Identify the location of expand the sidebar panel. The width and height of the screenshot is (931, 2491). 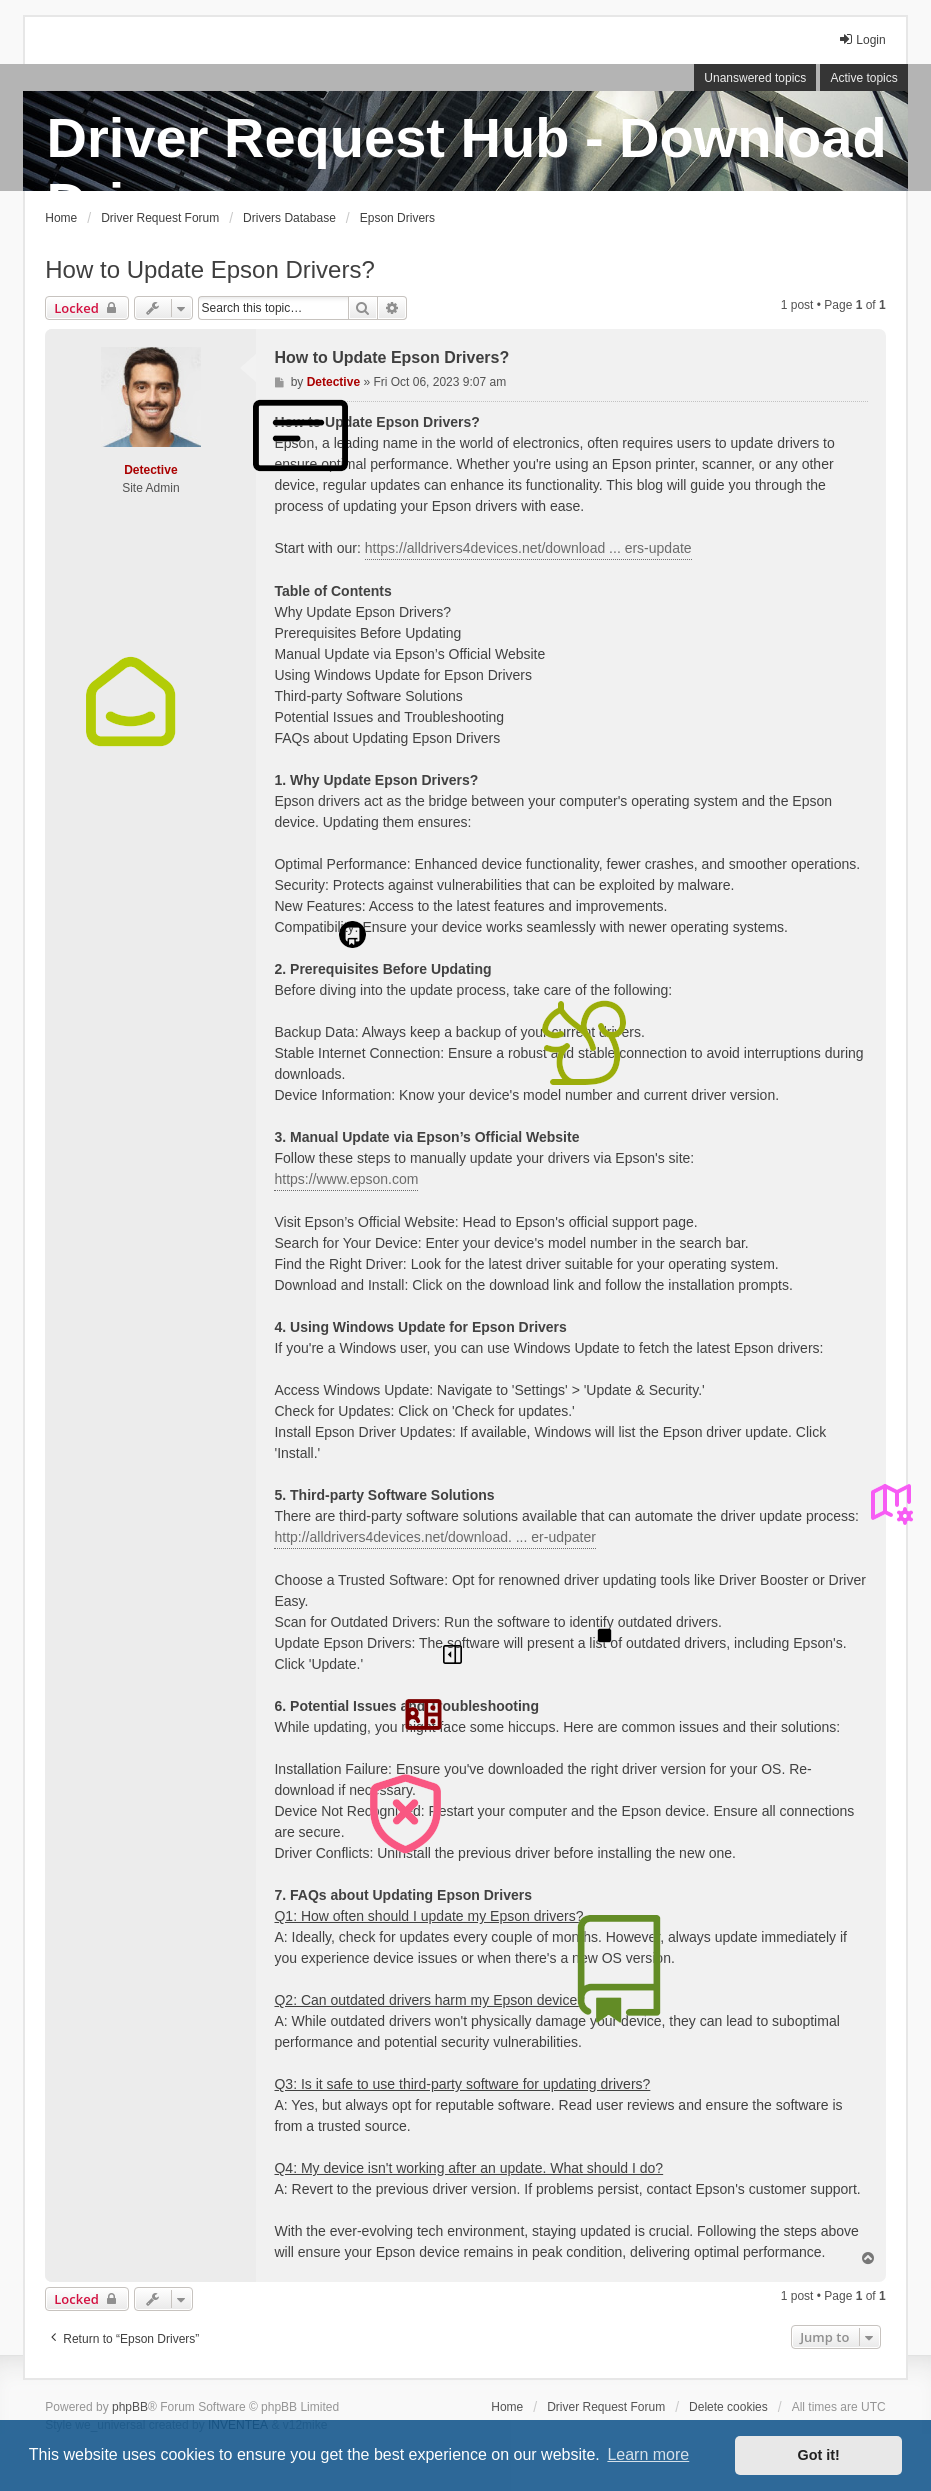
(452, 1654).